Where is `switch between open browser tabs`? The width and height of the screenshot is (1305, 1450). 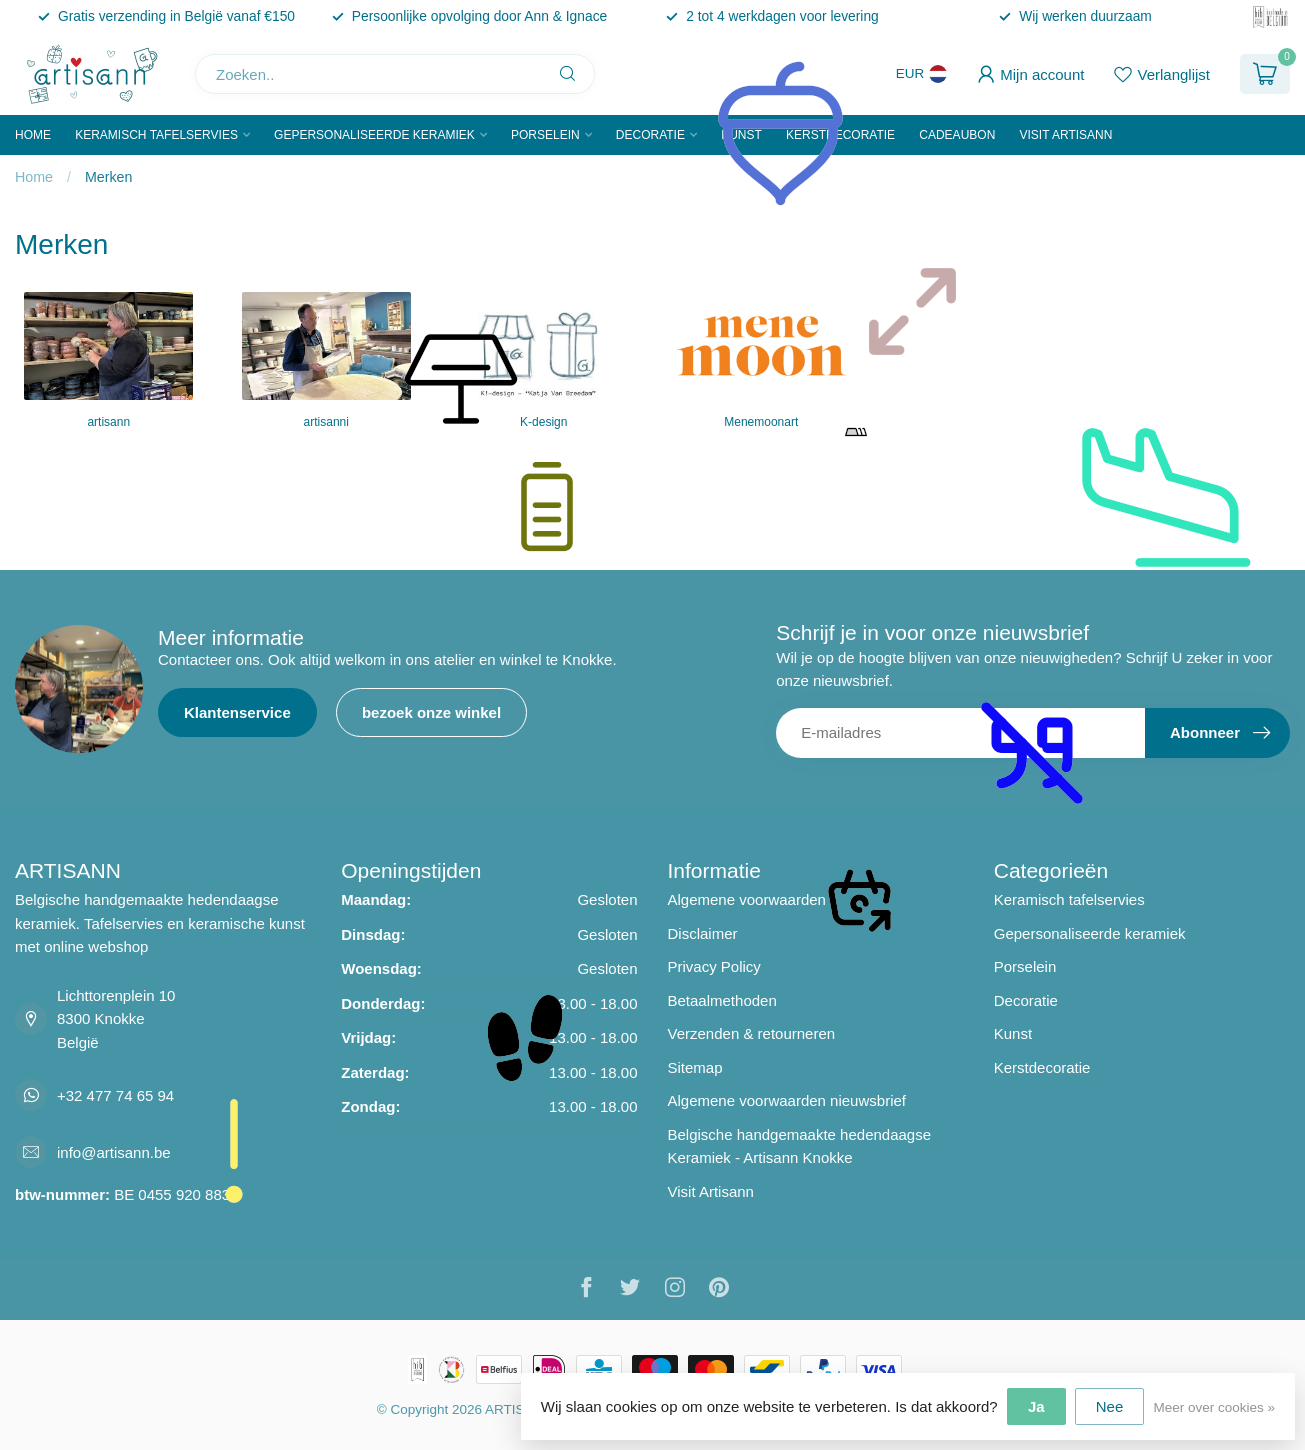
switch between open browser tabs is located at coordinates (856, 432).